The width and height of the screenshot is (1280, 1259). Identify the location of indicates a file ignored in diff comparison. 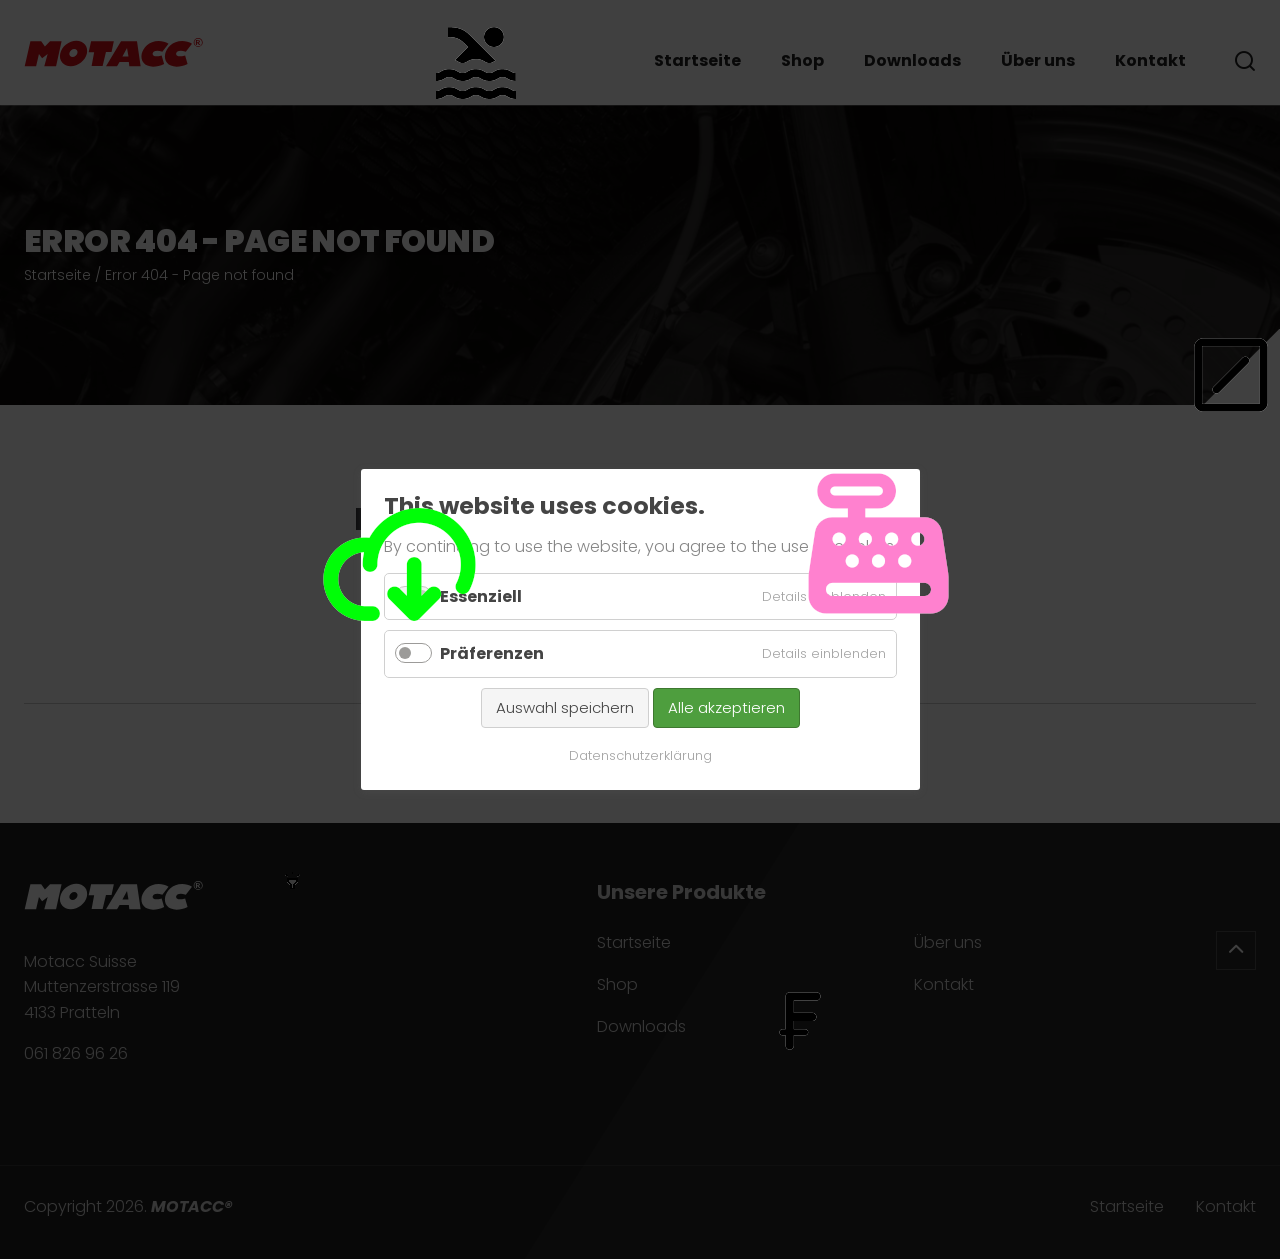
(1231, 375).